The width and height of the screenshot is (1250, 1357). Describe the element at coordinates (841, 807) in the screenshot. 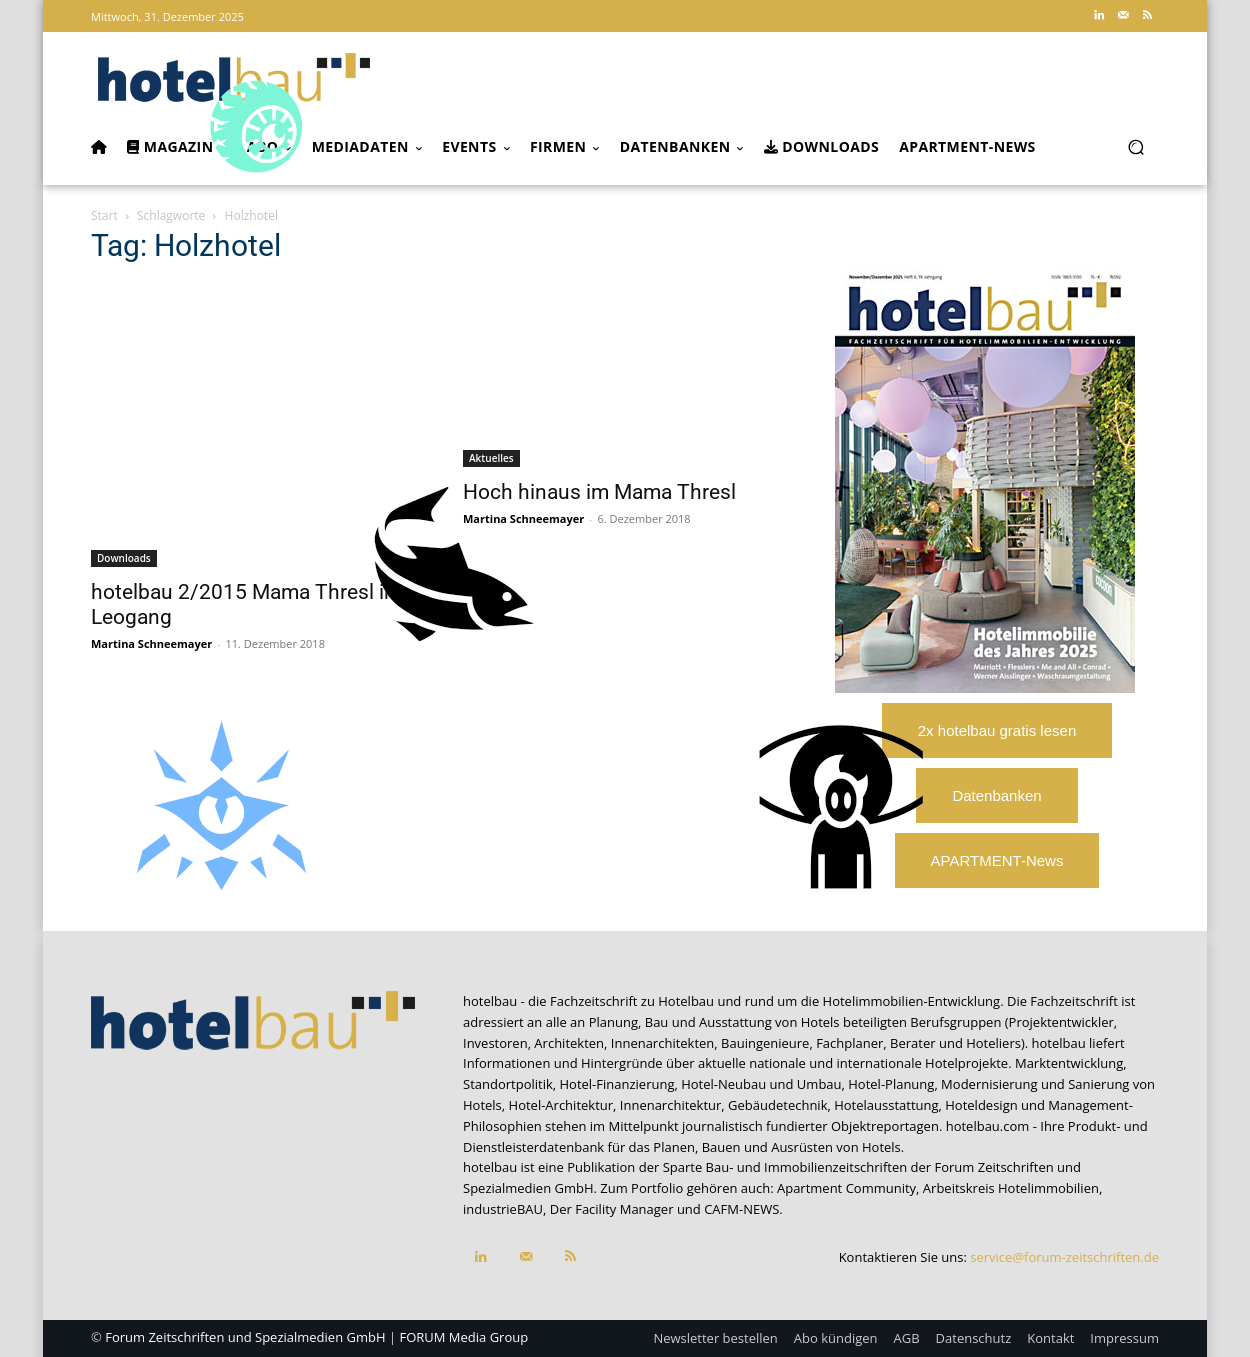

I see `indicates a paranoia or anxiety state in gameplay` at that location.